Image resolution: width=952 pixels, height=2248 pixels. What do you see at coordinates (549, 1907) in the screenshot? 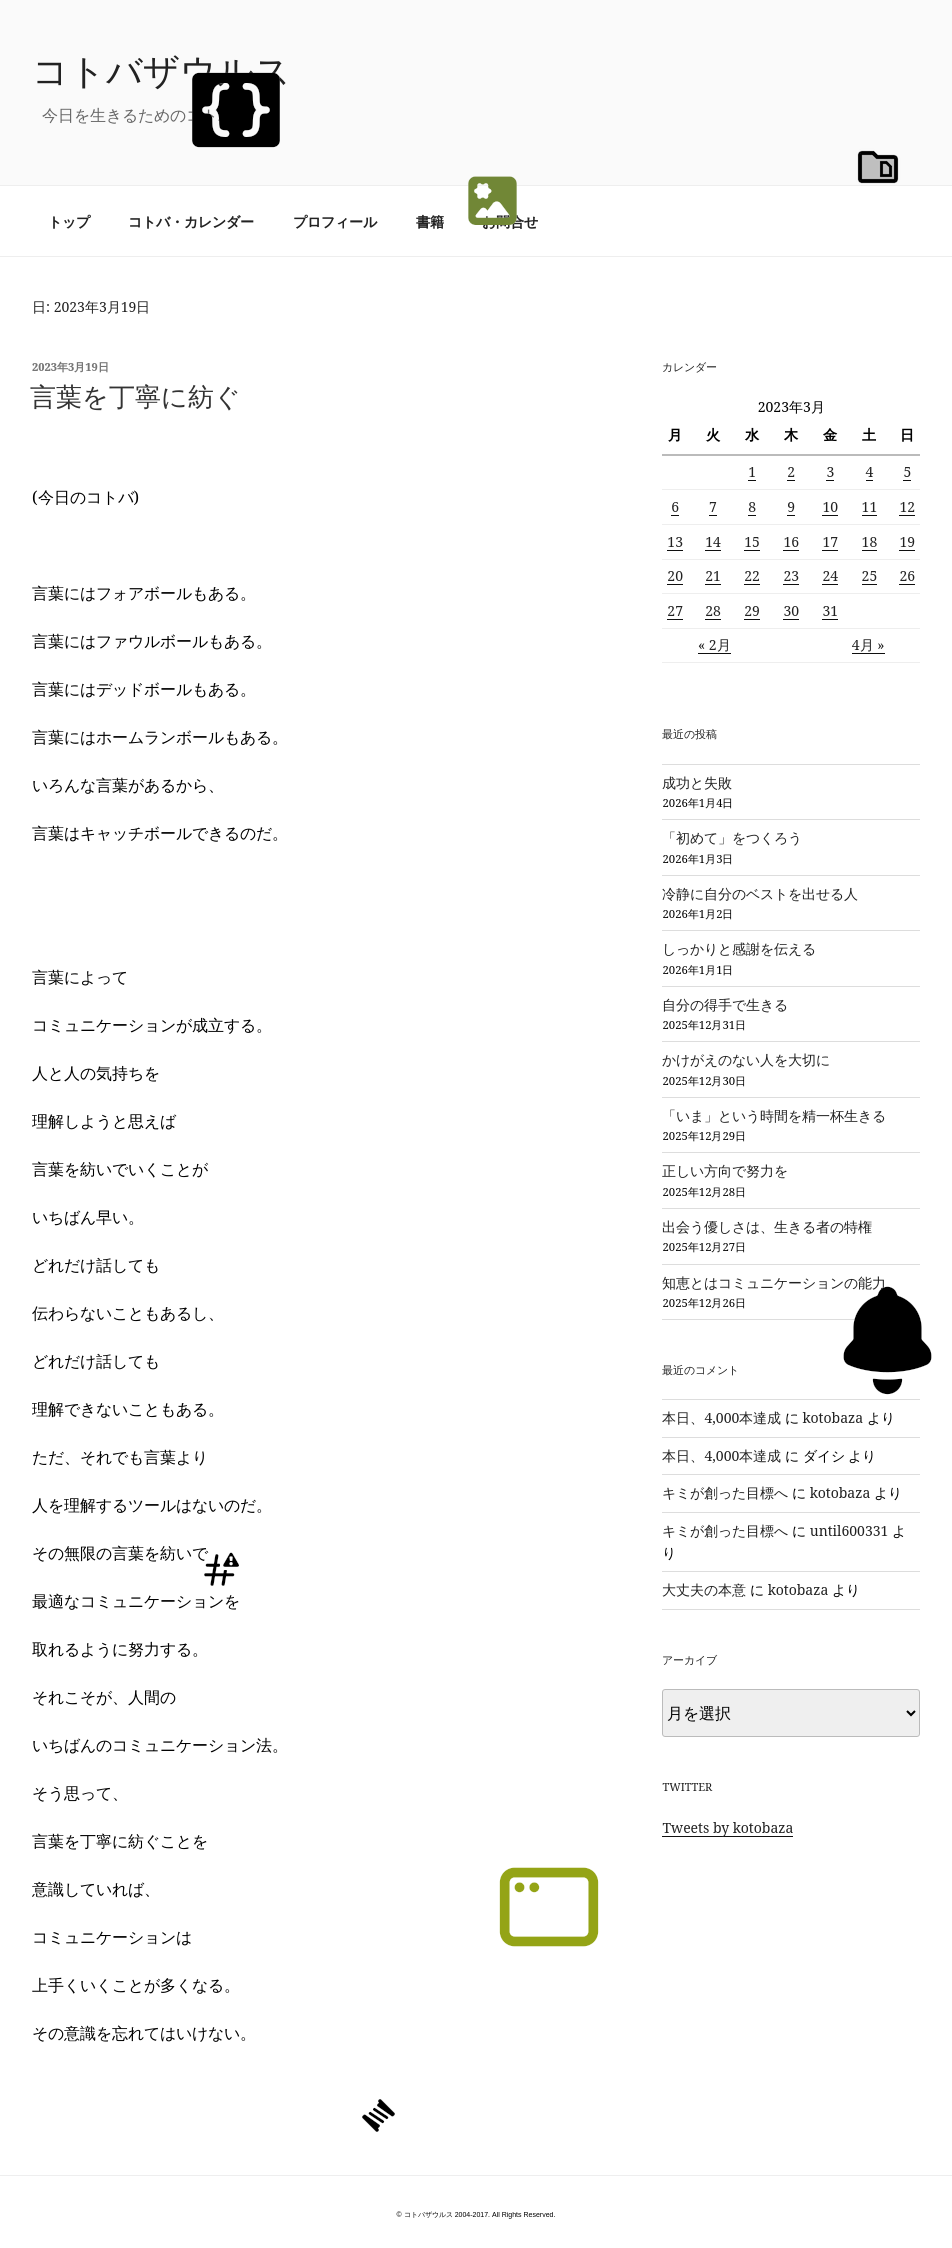
I see `open application window` at bounding box center [549, 1907].